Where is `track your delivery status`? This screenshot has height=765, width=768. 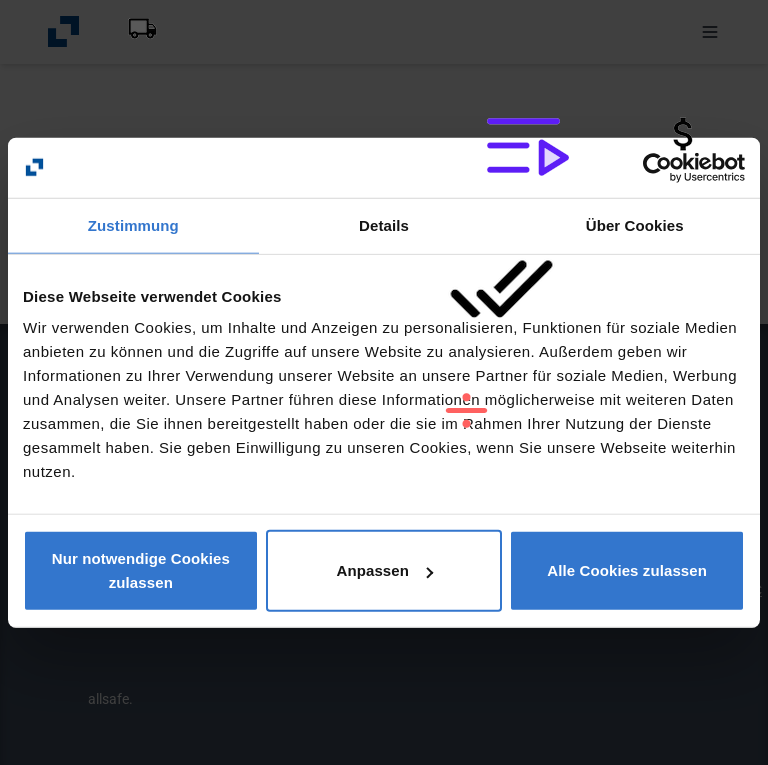
track your delivery status is located at coordinates (142, 28).